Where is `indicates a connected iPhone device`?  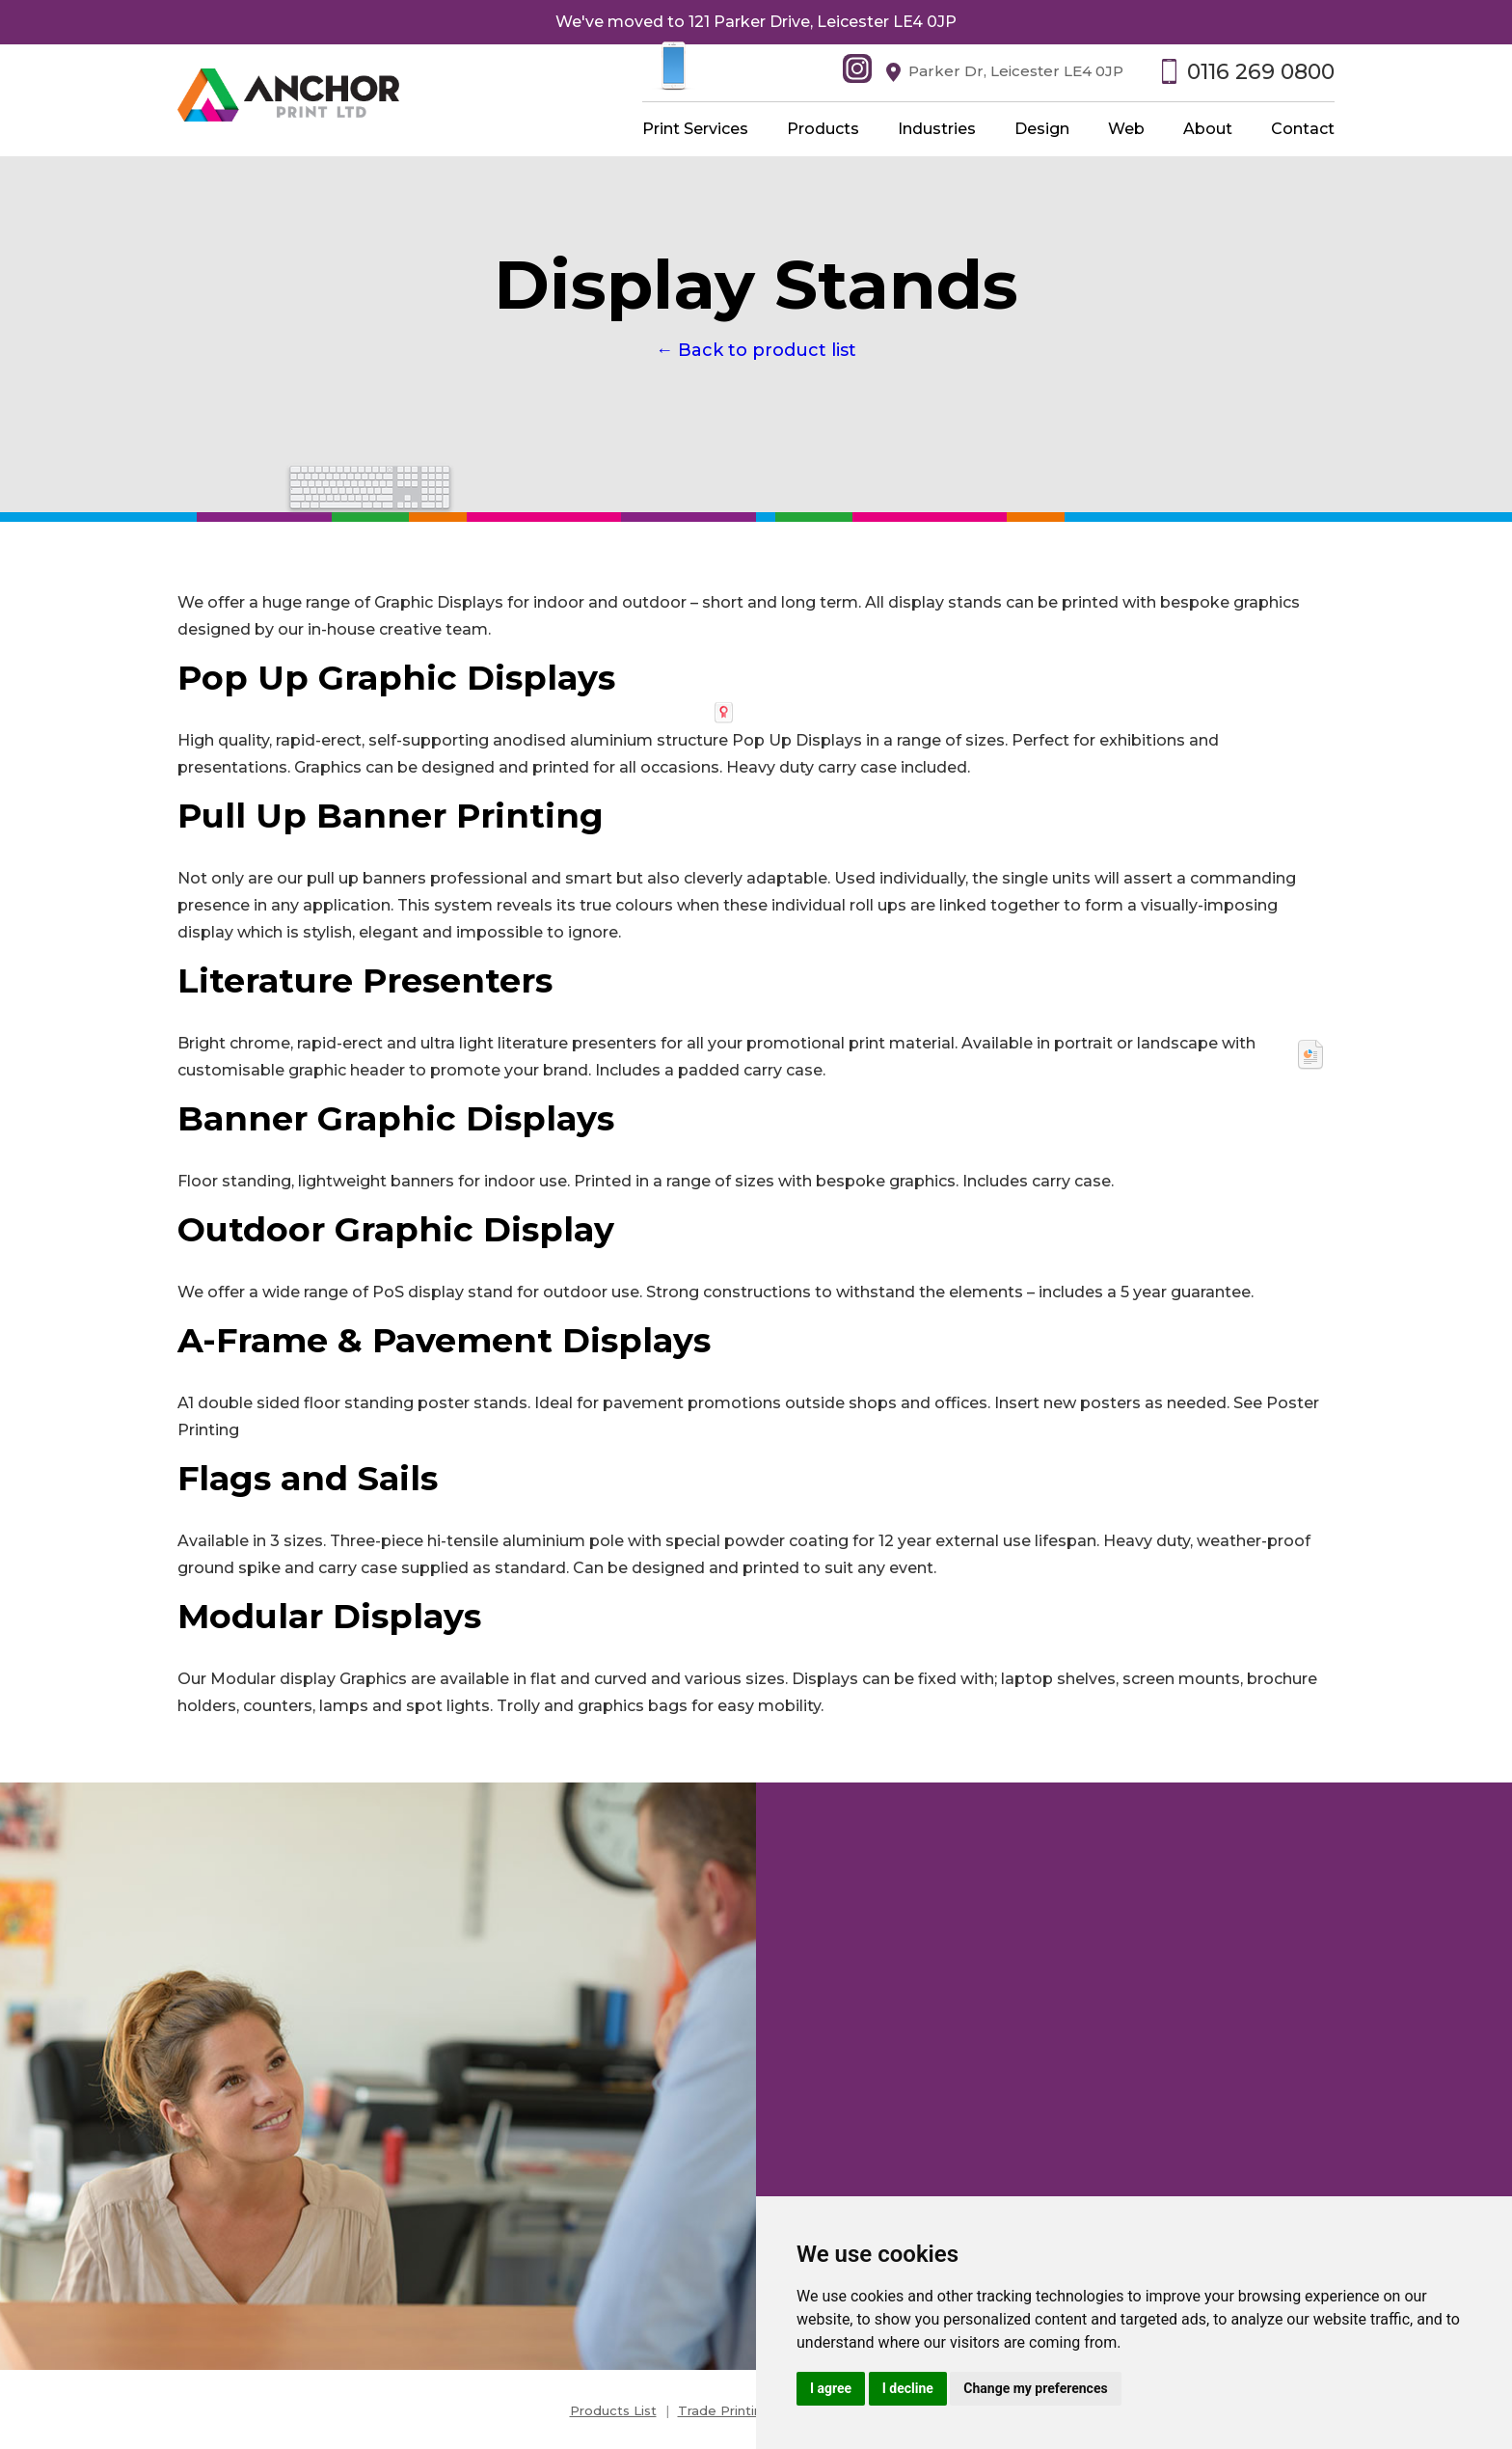 indicates a connected iPhone device is located at coordinates (673, 66).